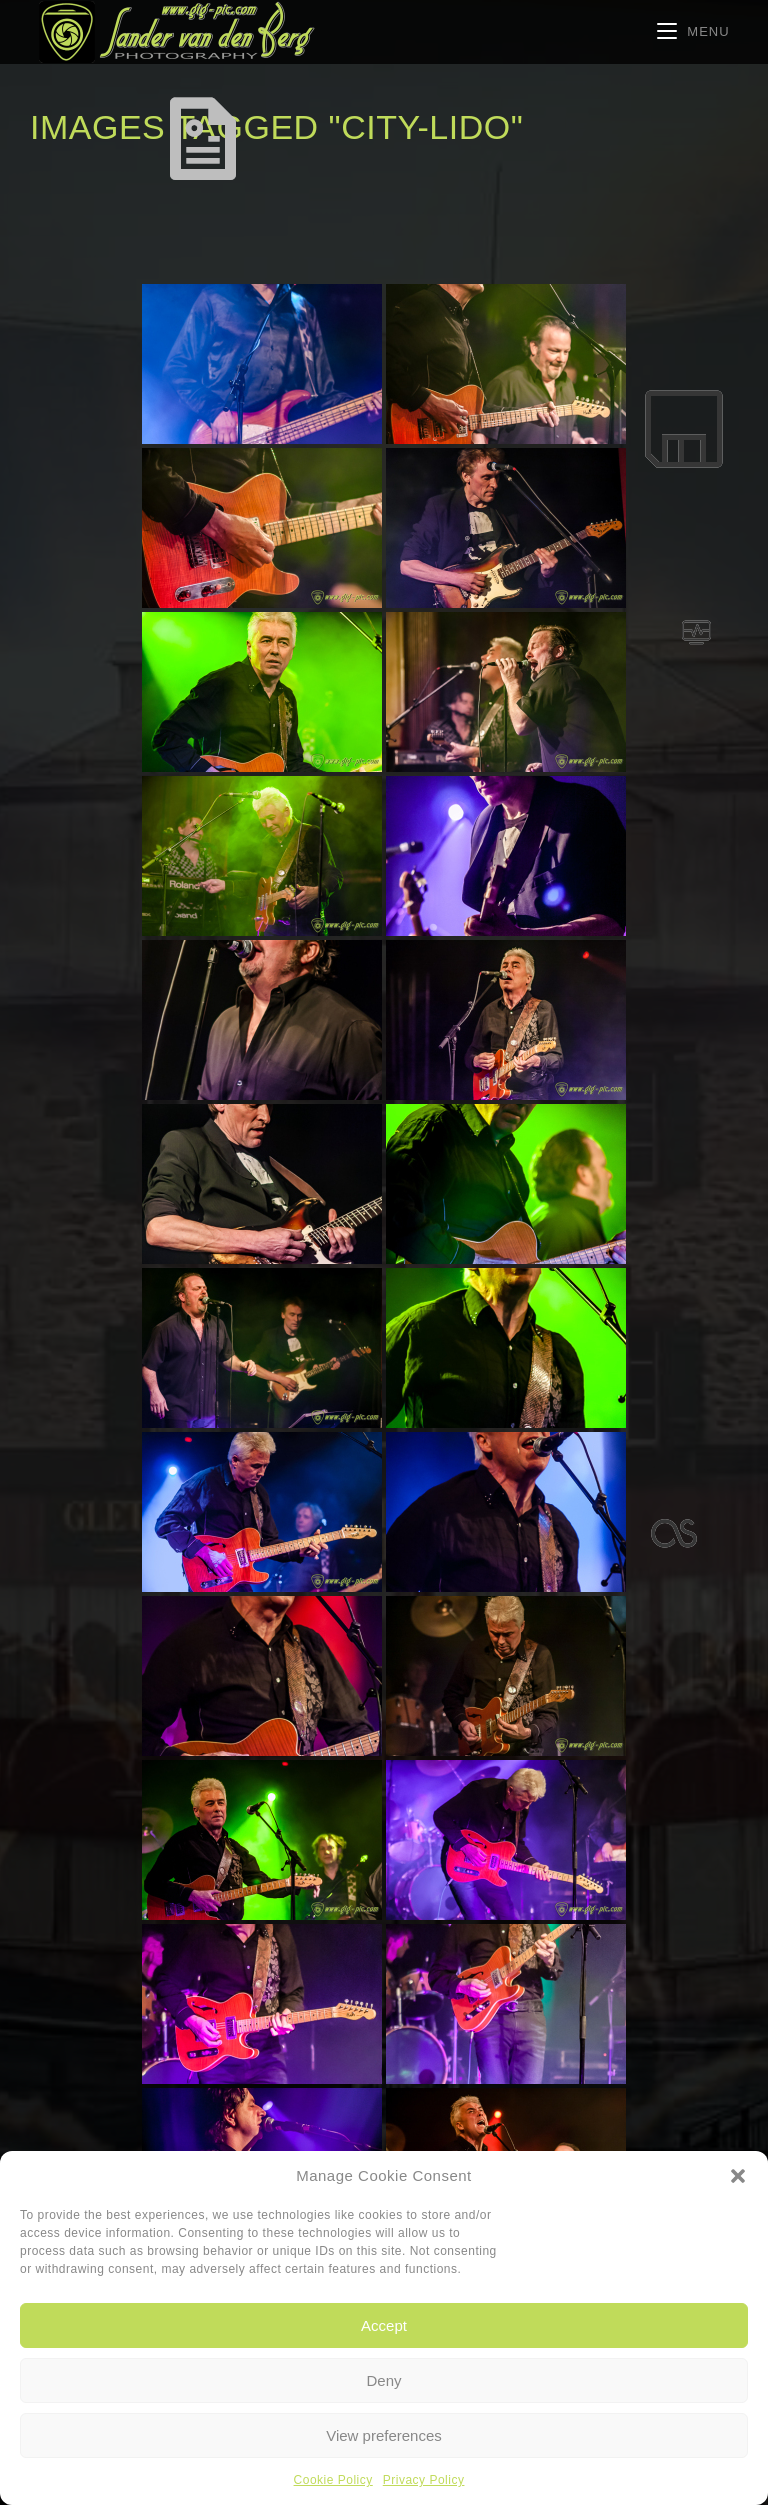 The width and height of the screenshot is (768, 2505). Describe the element at coordinates (696, 631) in the screenshot. I see `access device diagnostics and system health` at that location.